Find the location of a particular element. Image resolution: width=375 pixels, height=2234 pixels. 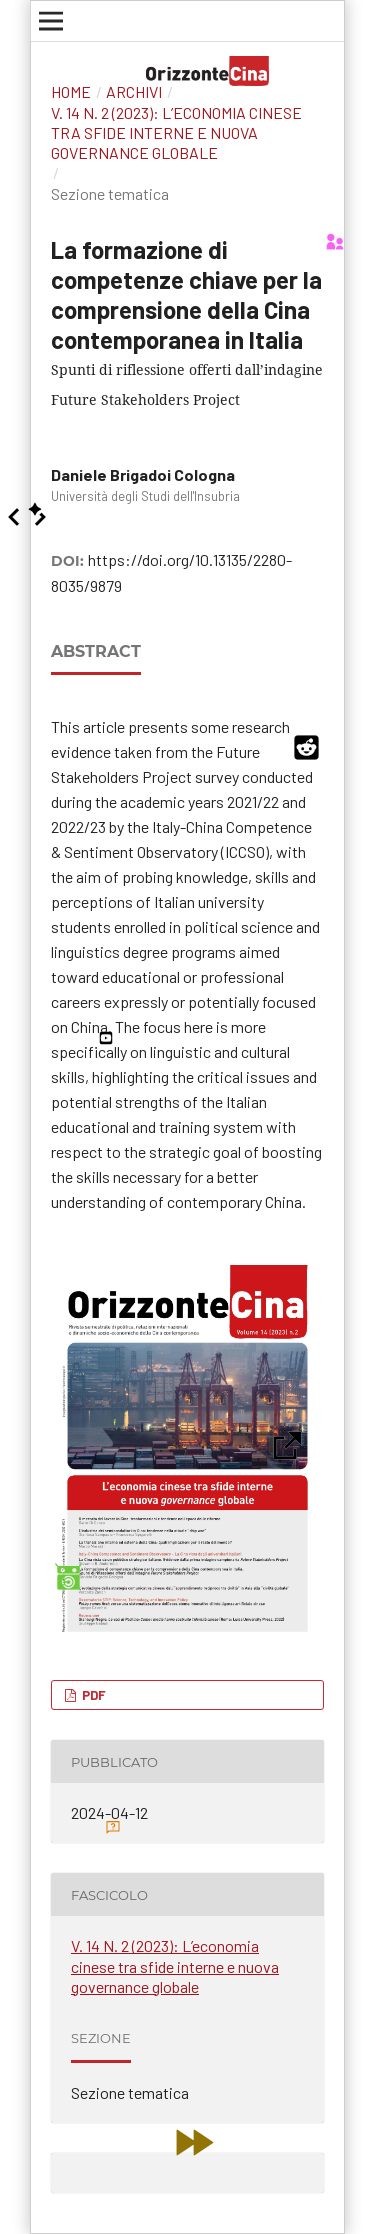

fast forward media playback is located at coordinates (193, 2142).